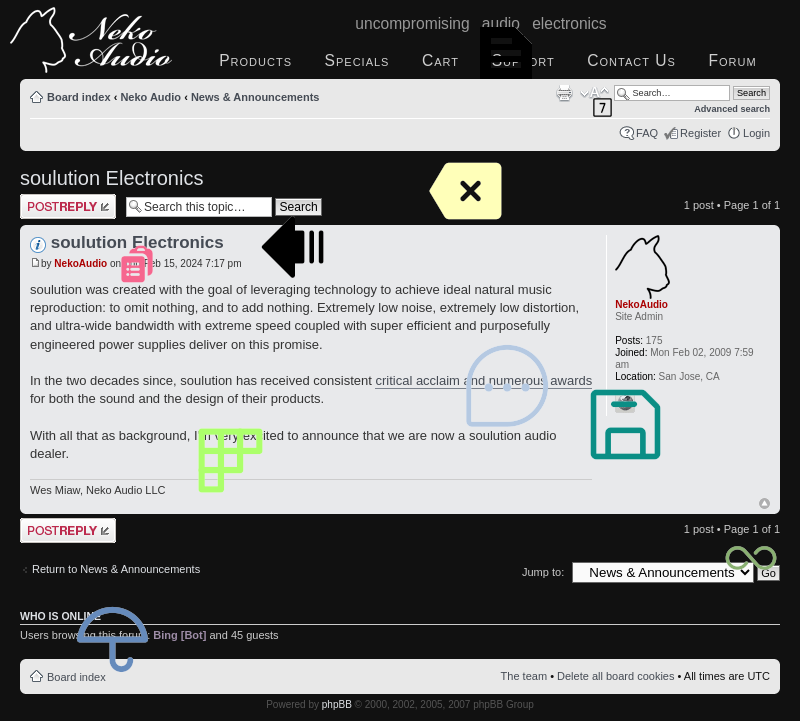 Image resolution: width=800 pixels, height=721 pixels. I want to click on view cohort analysis chart, so click(230, 460).